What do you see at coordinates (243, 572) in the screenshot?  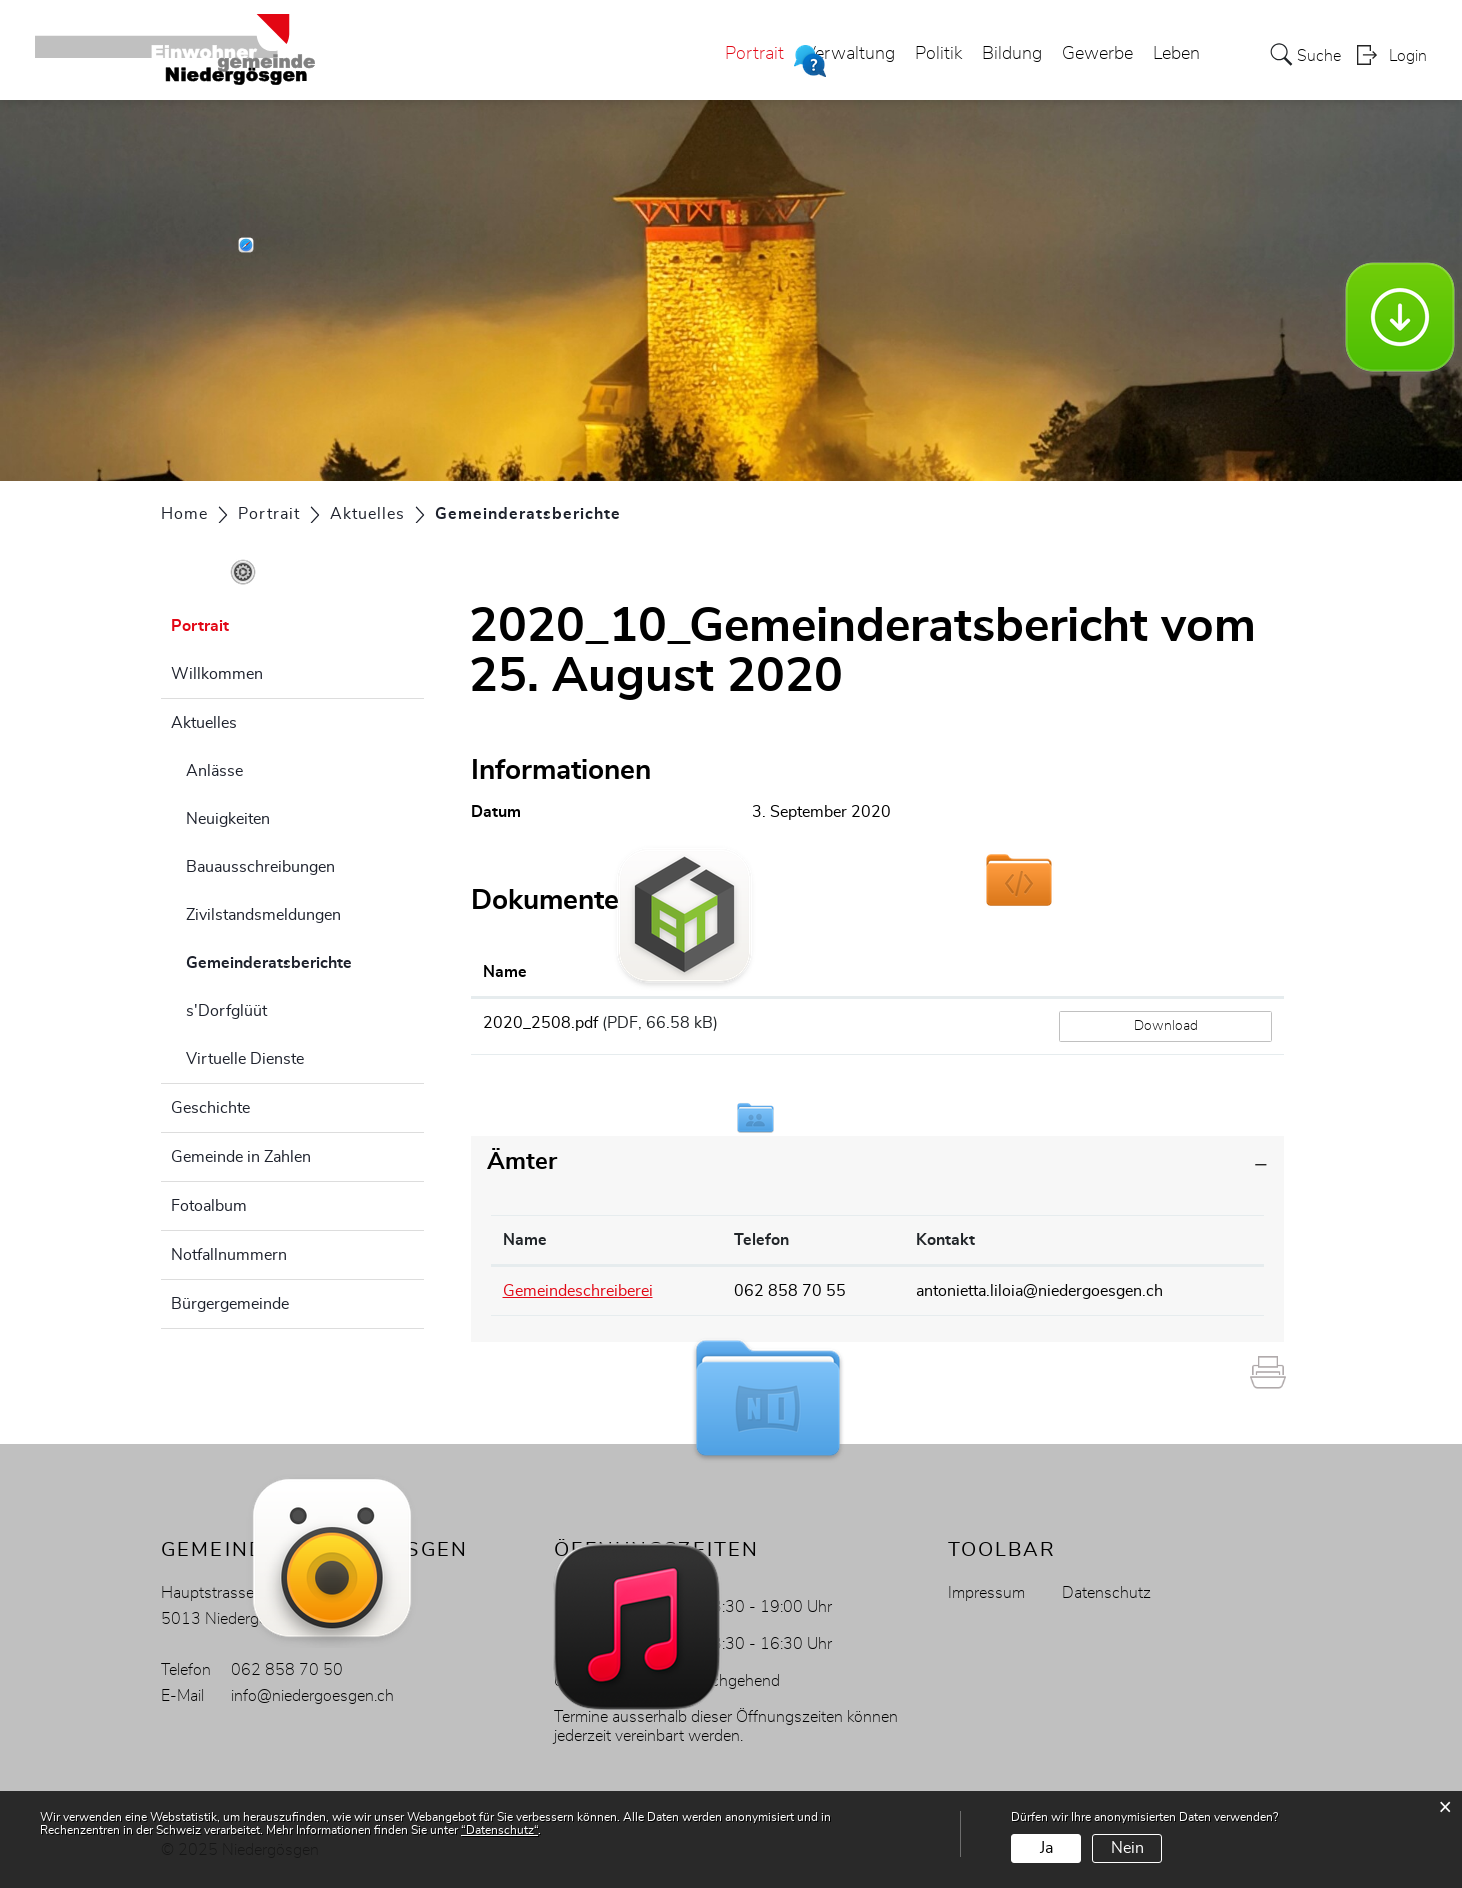 I see `open system settings` at bounding box center [243, 572].